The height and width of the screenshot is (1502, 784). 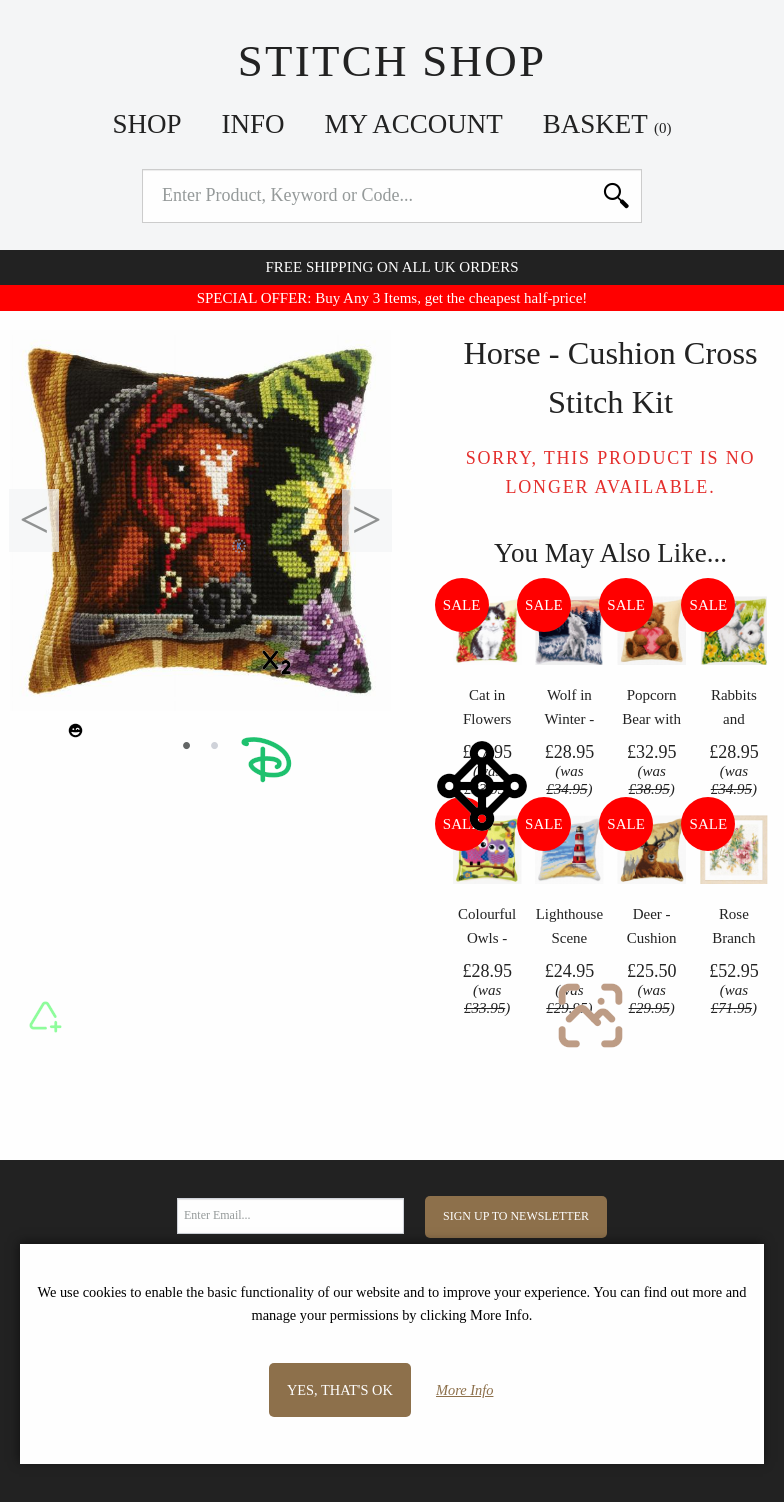 What do you see at coordinates (45, 1016) in the screenshot?
I see `add a new warning or alert` at bounding box center [45, 1016].